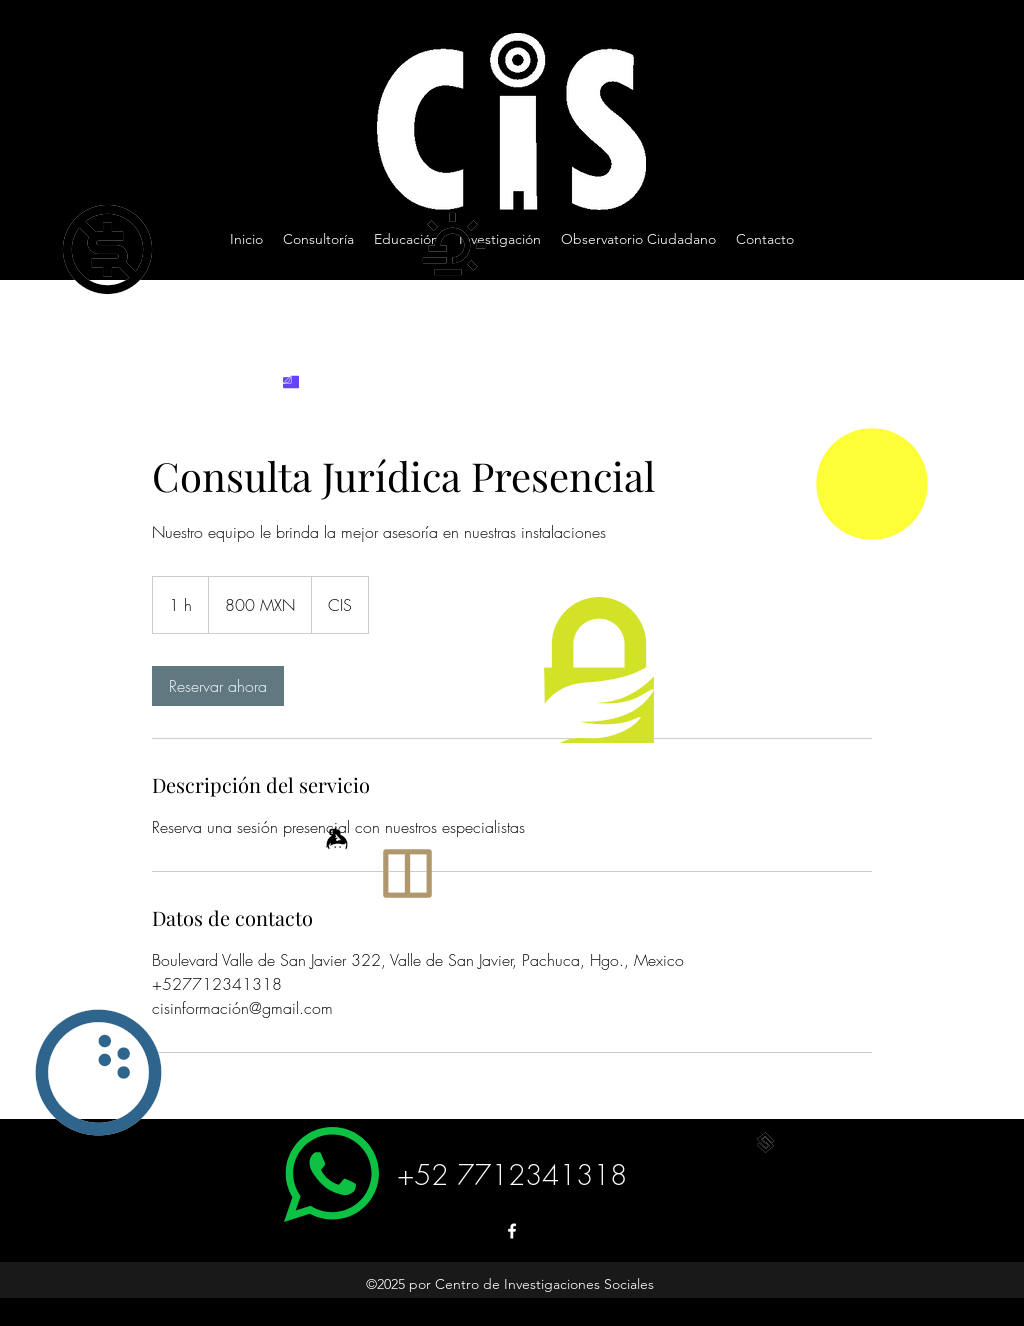  What do you see at coordinates (337, 838) in the screenshot?
I see `open keybase app` at bounding box center [337, 838].